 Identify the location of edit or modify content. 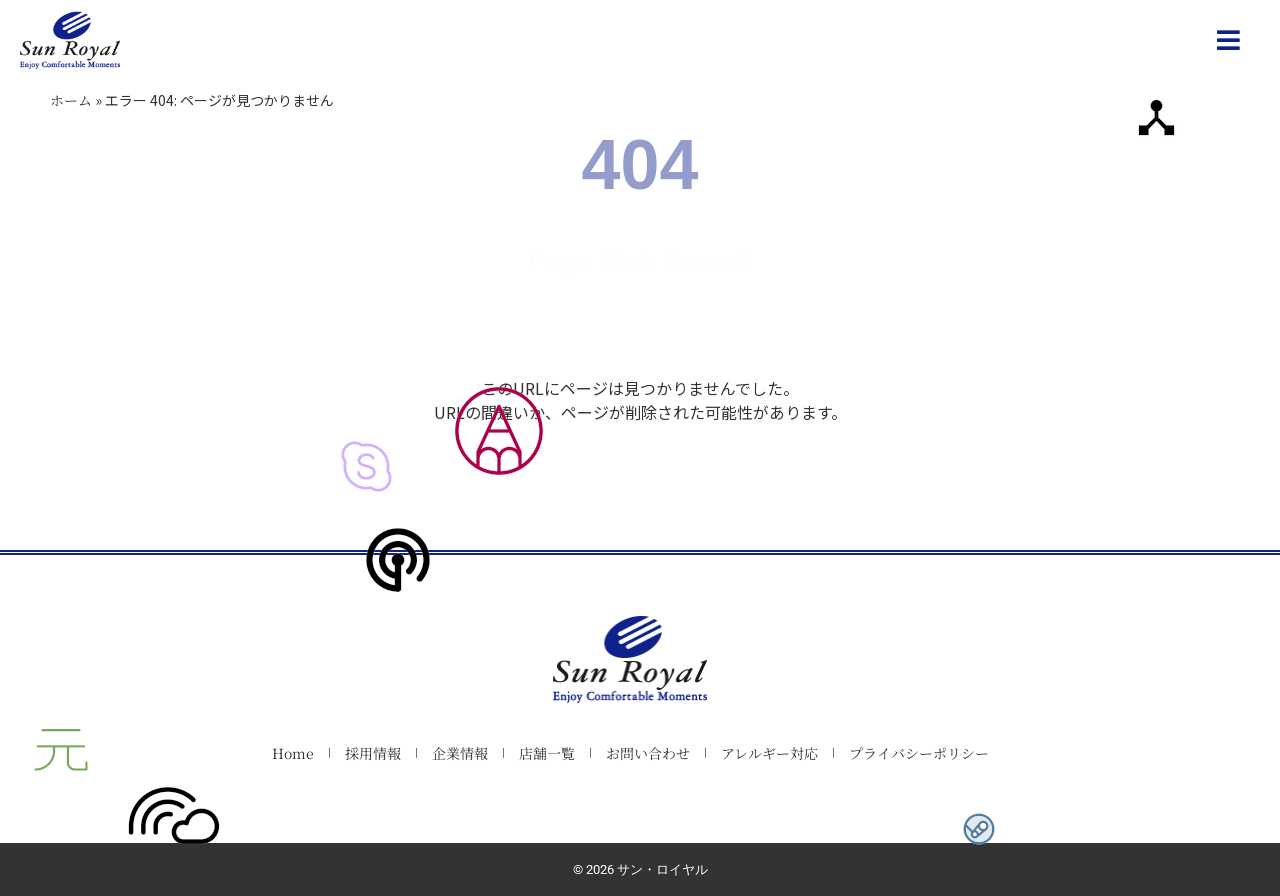
(499, 431).